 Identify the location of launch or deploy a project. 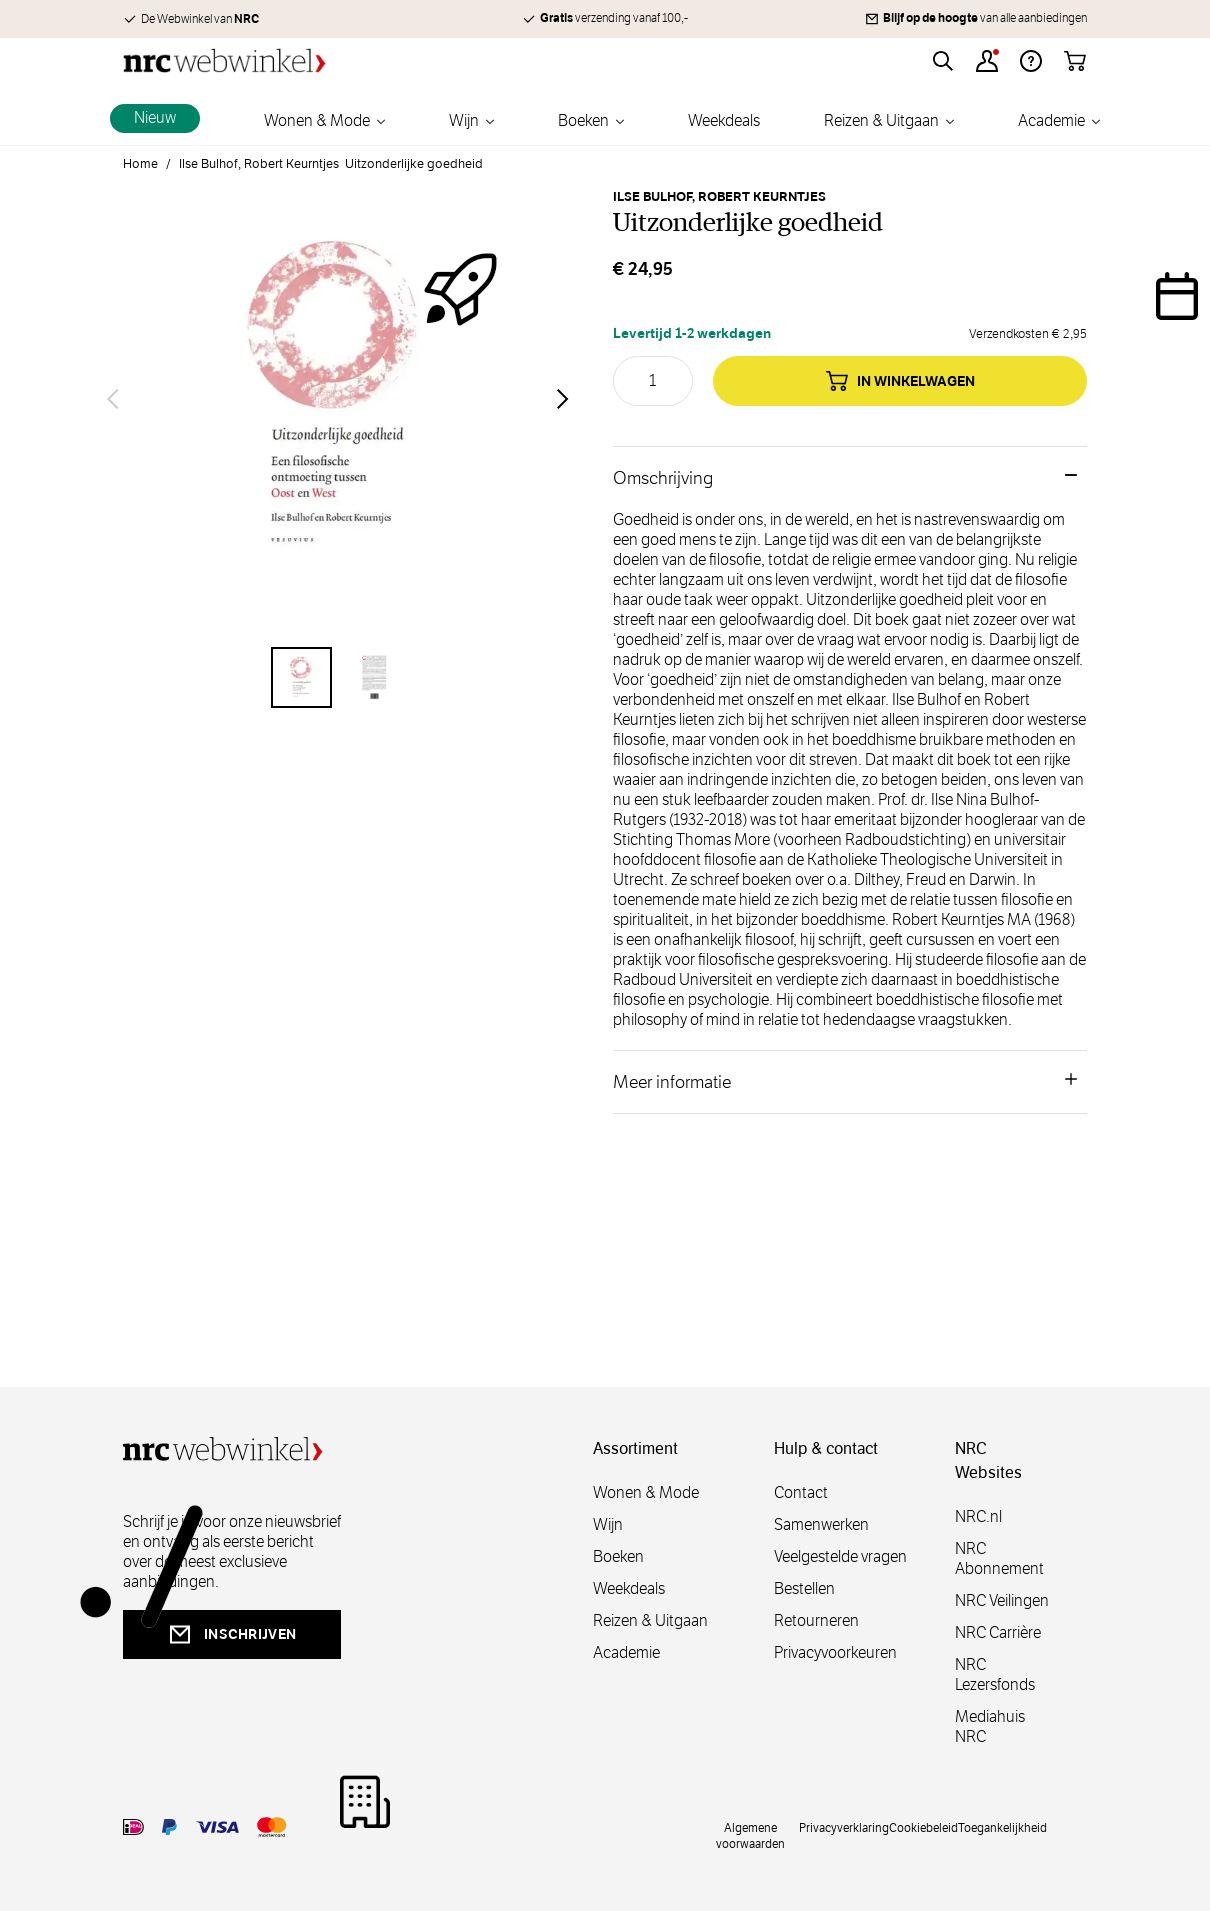
(460, 289).